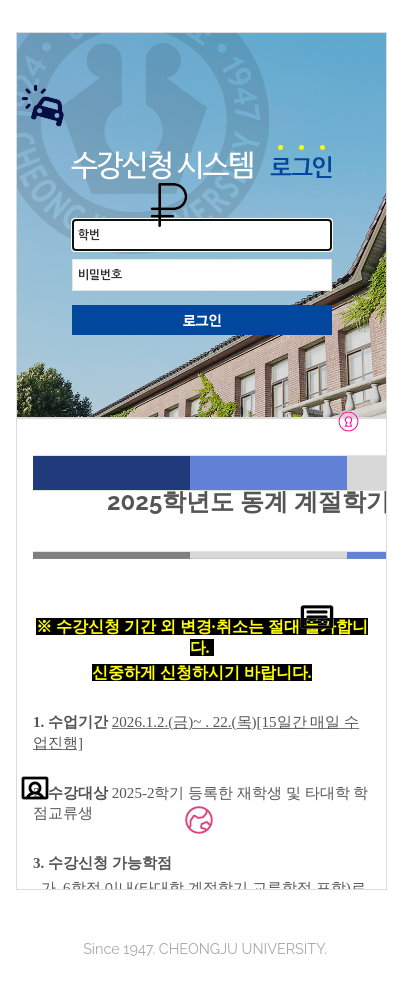  I want to click on switch to eastern hemisphere region, so click(199, 820).